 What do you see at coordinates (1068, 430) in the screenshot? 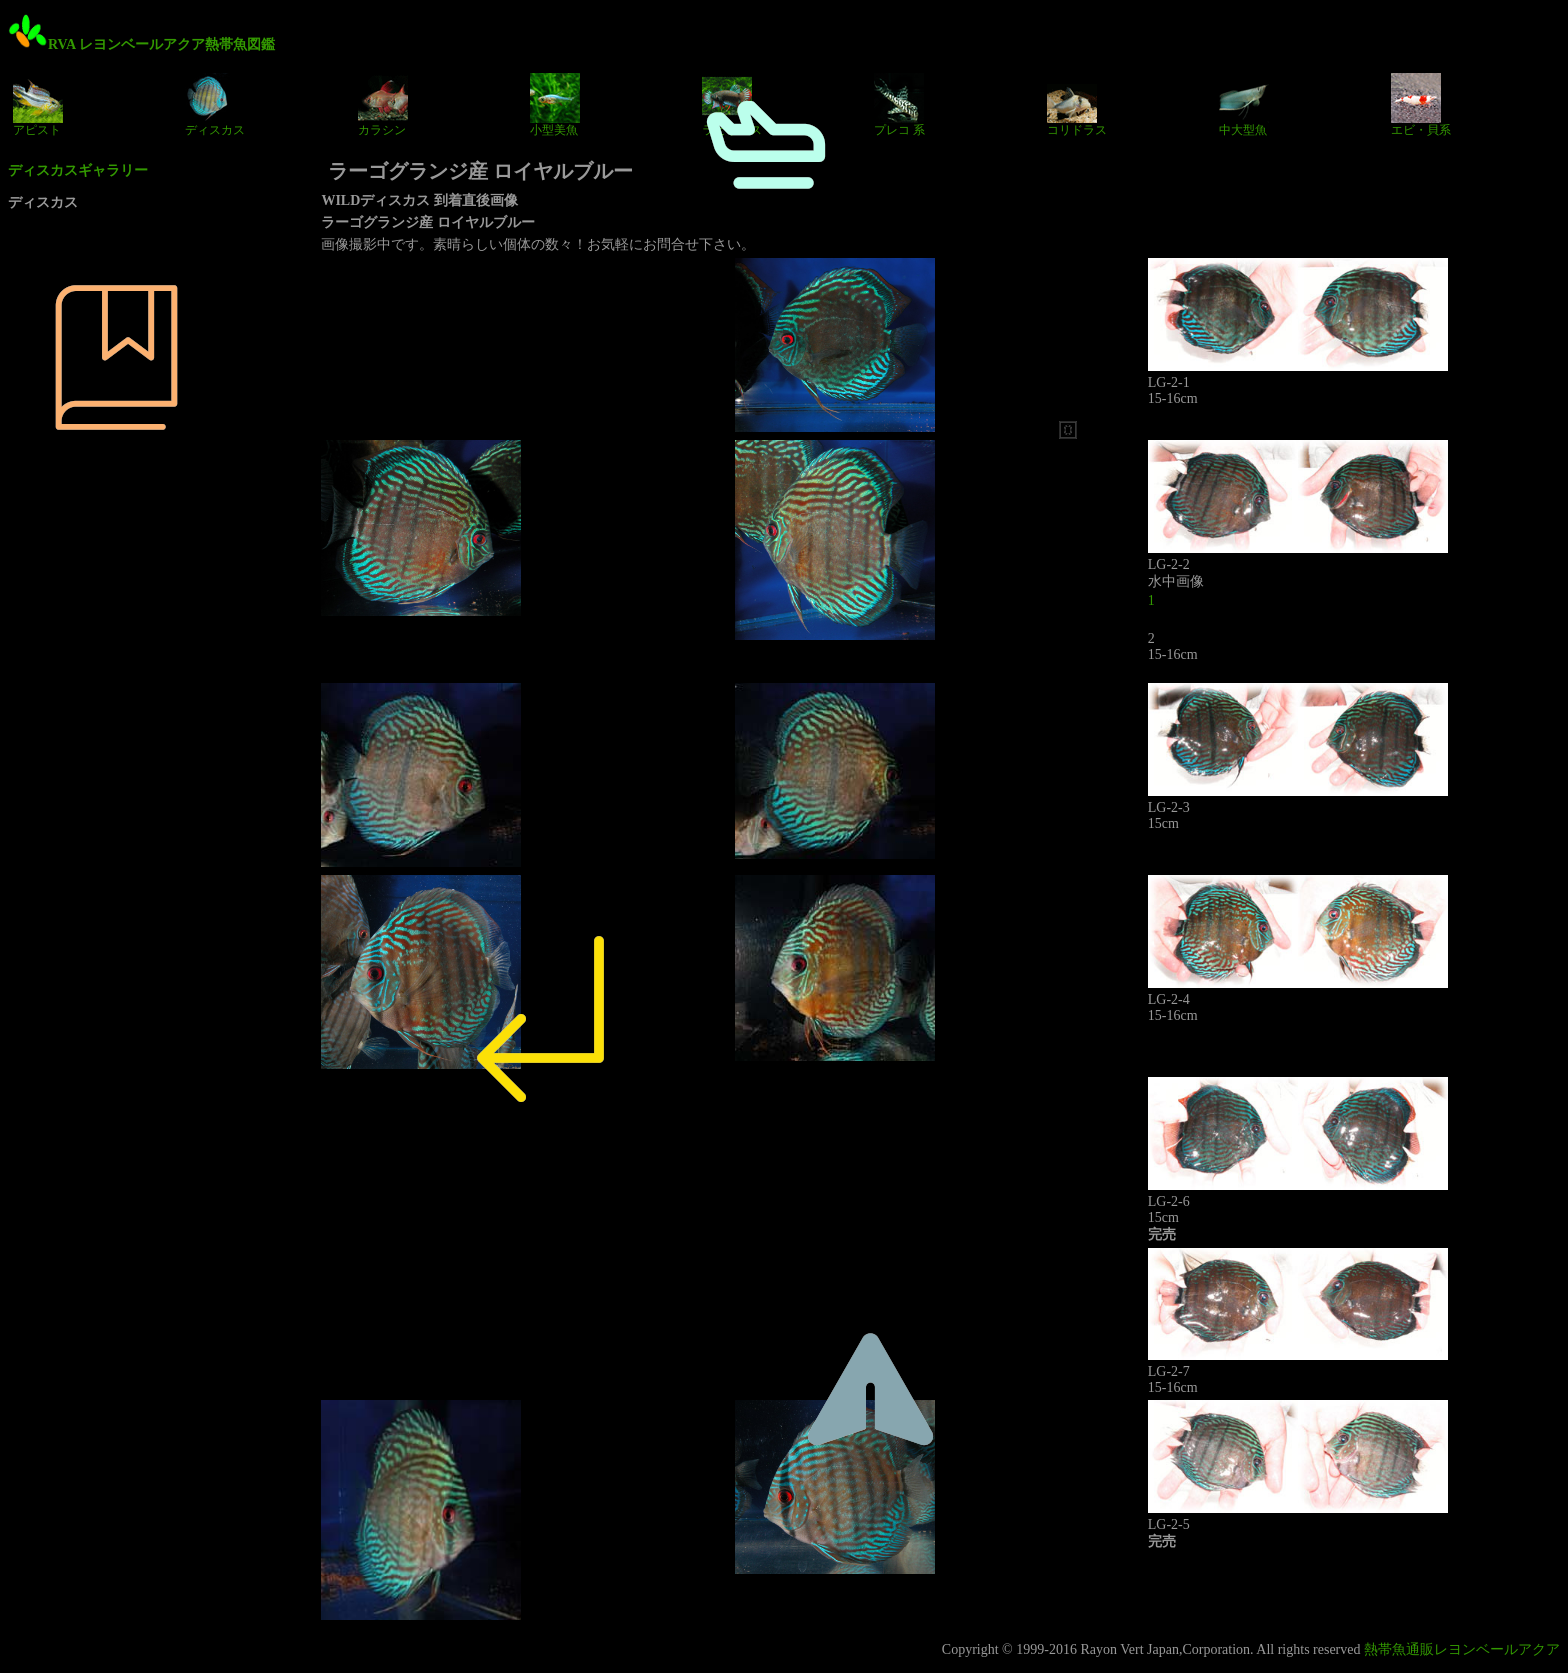
I see `indicates zero or no items` at bounding box center [1068, 430].